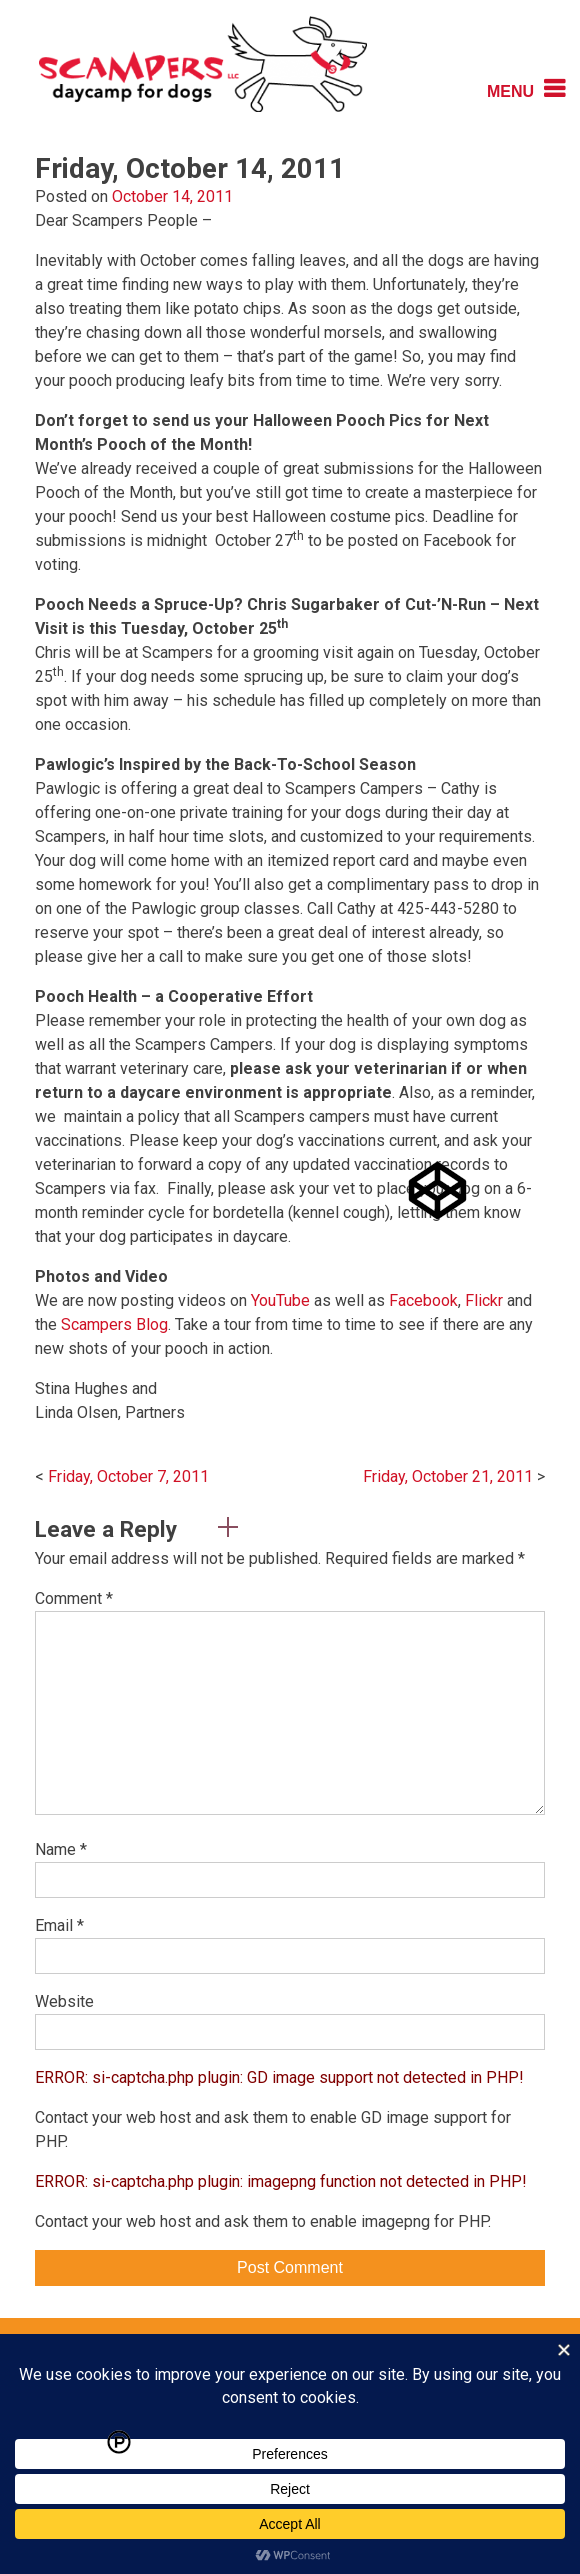 This screenshot has height=2574, width=580. Describe the element at coordinates (228, 1527) in the screenshot. I see `add a new item` at that location.